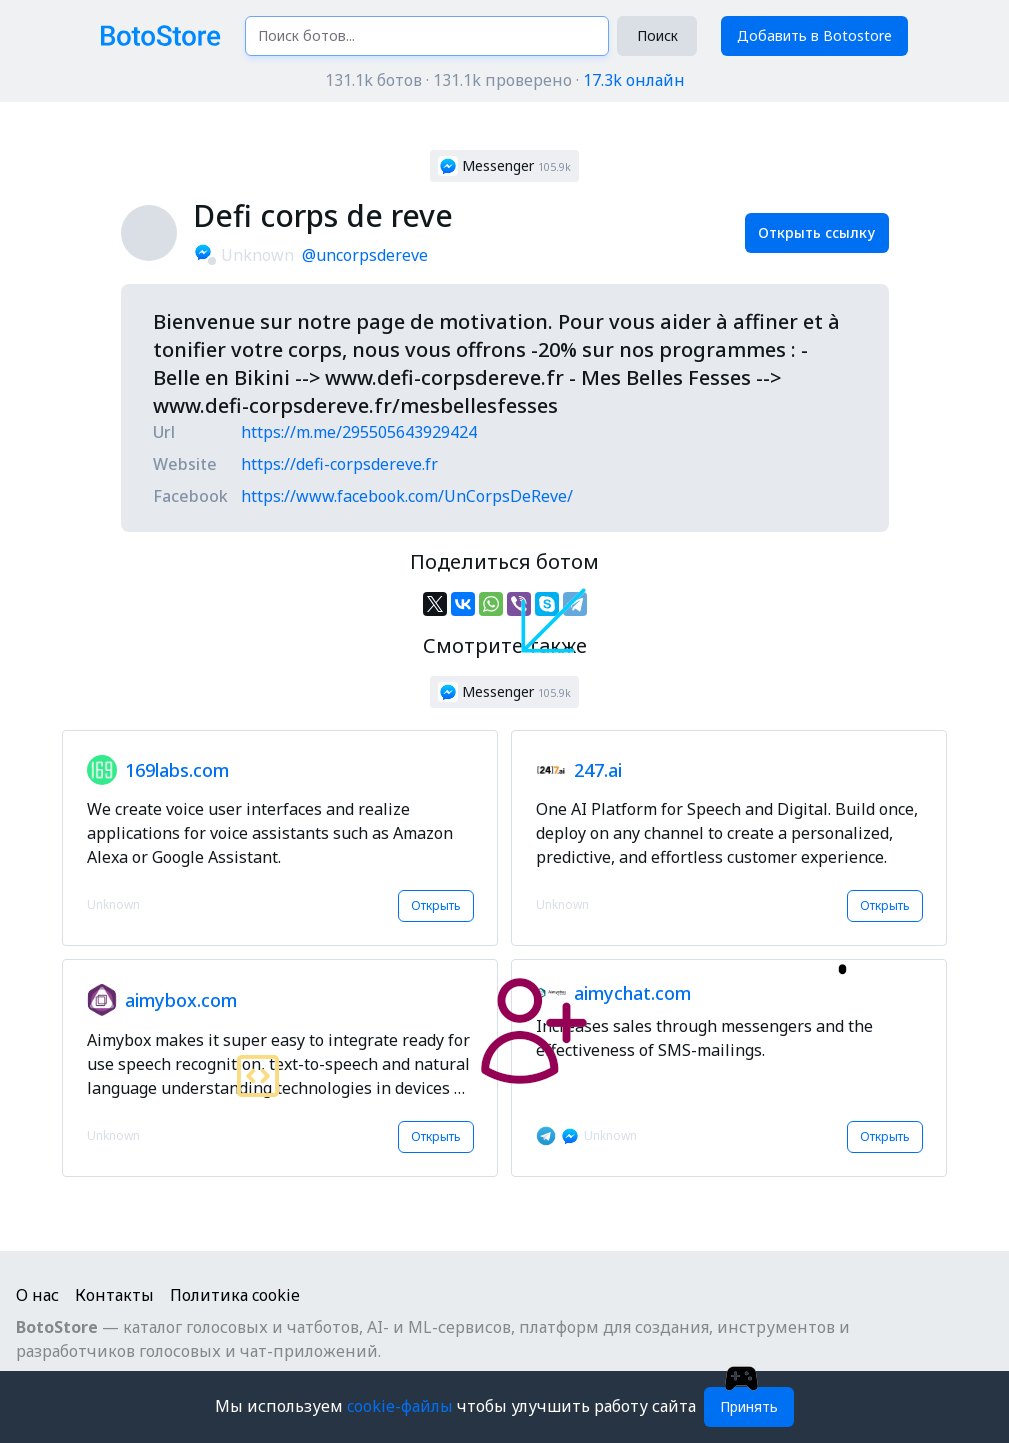 This screenshot has height=1443, width=1009. I want to click on view source code, so click(258, 1076).